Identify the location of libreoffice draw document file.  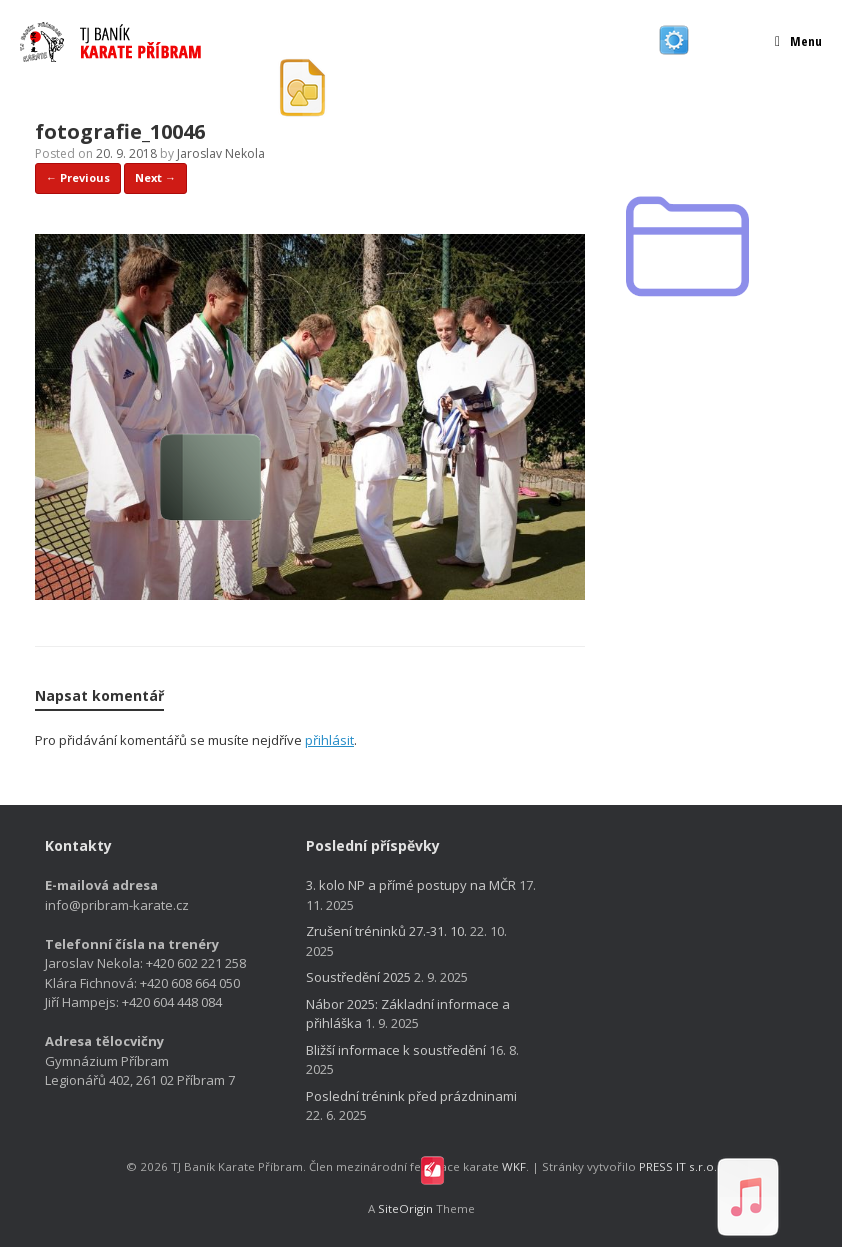
(302, 87).